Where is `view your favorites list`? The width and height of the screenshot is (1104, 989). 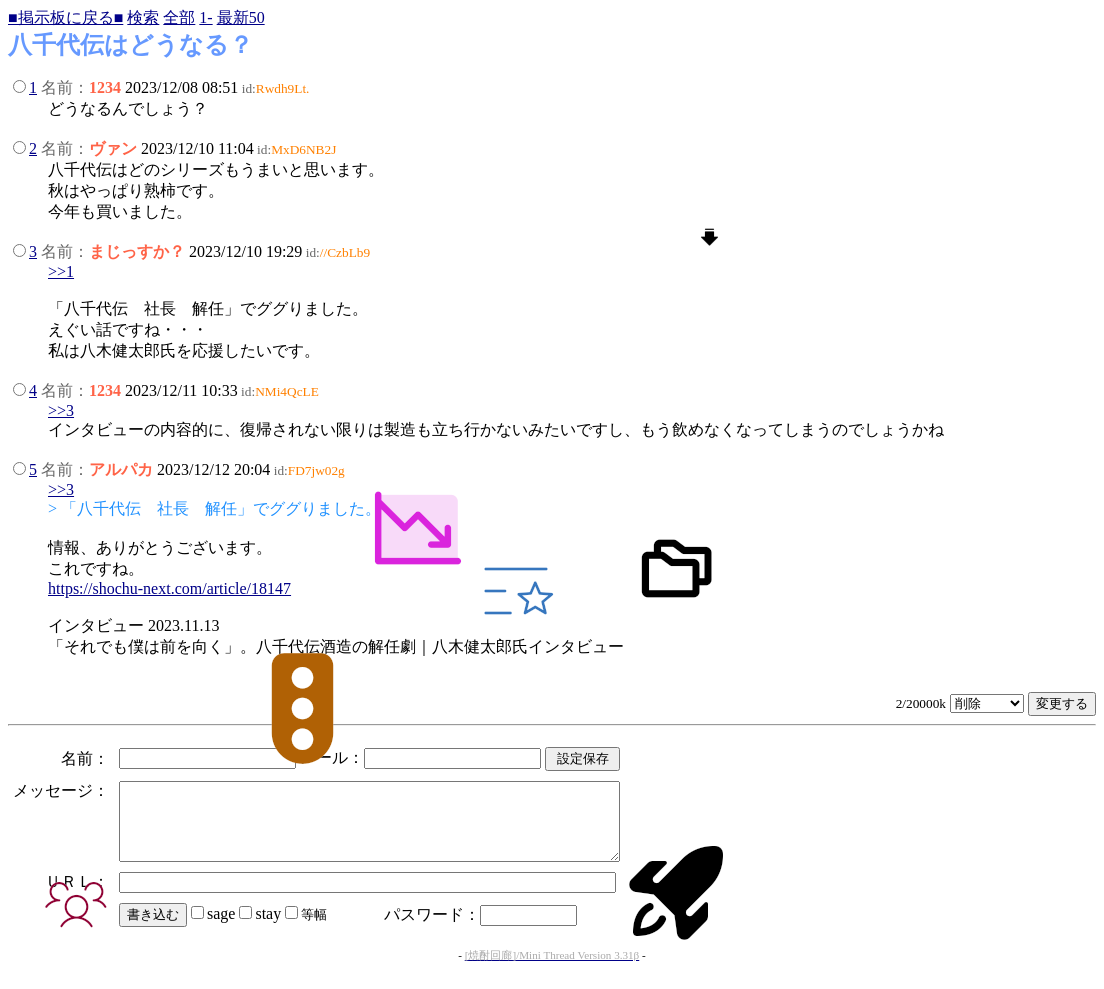
view your favorites list is located at coordinates (516, 591).